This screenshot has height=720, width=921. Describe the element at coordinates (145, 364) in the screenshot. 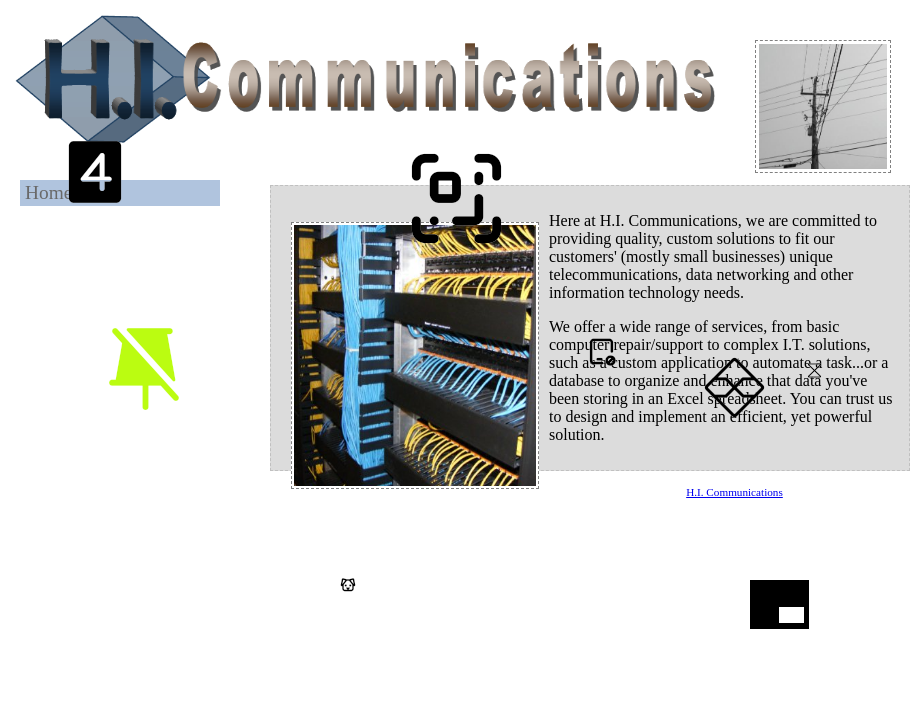

I see `unpin this item` at that location.